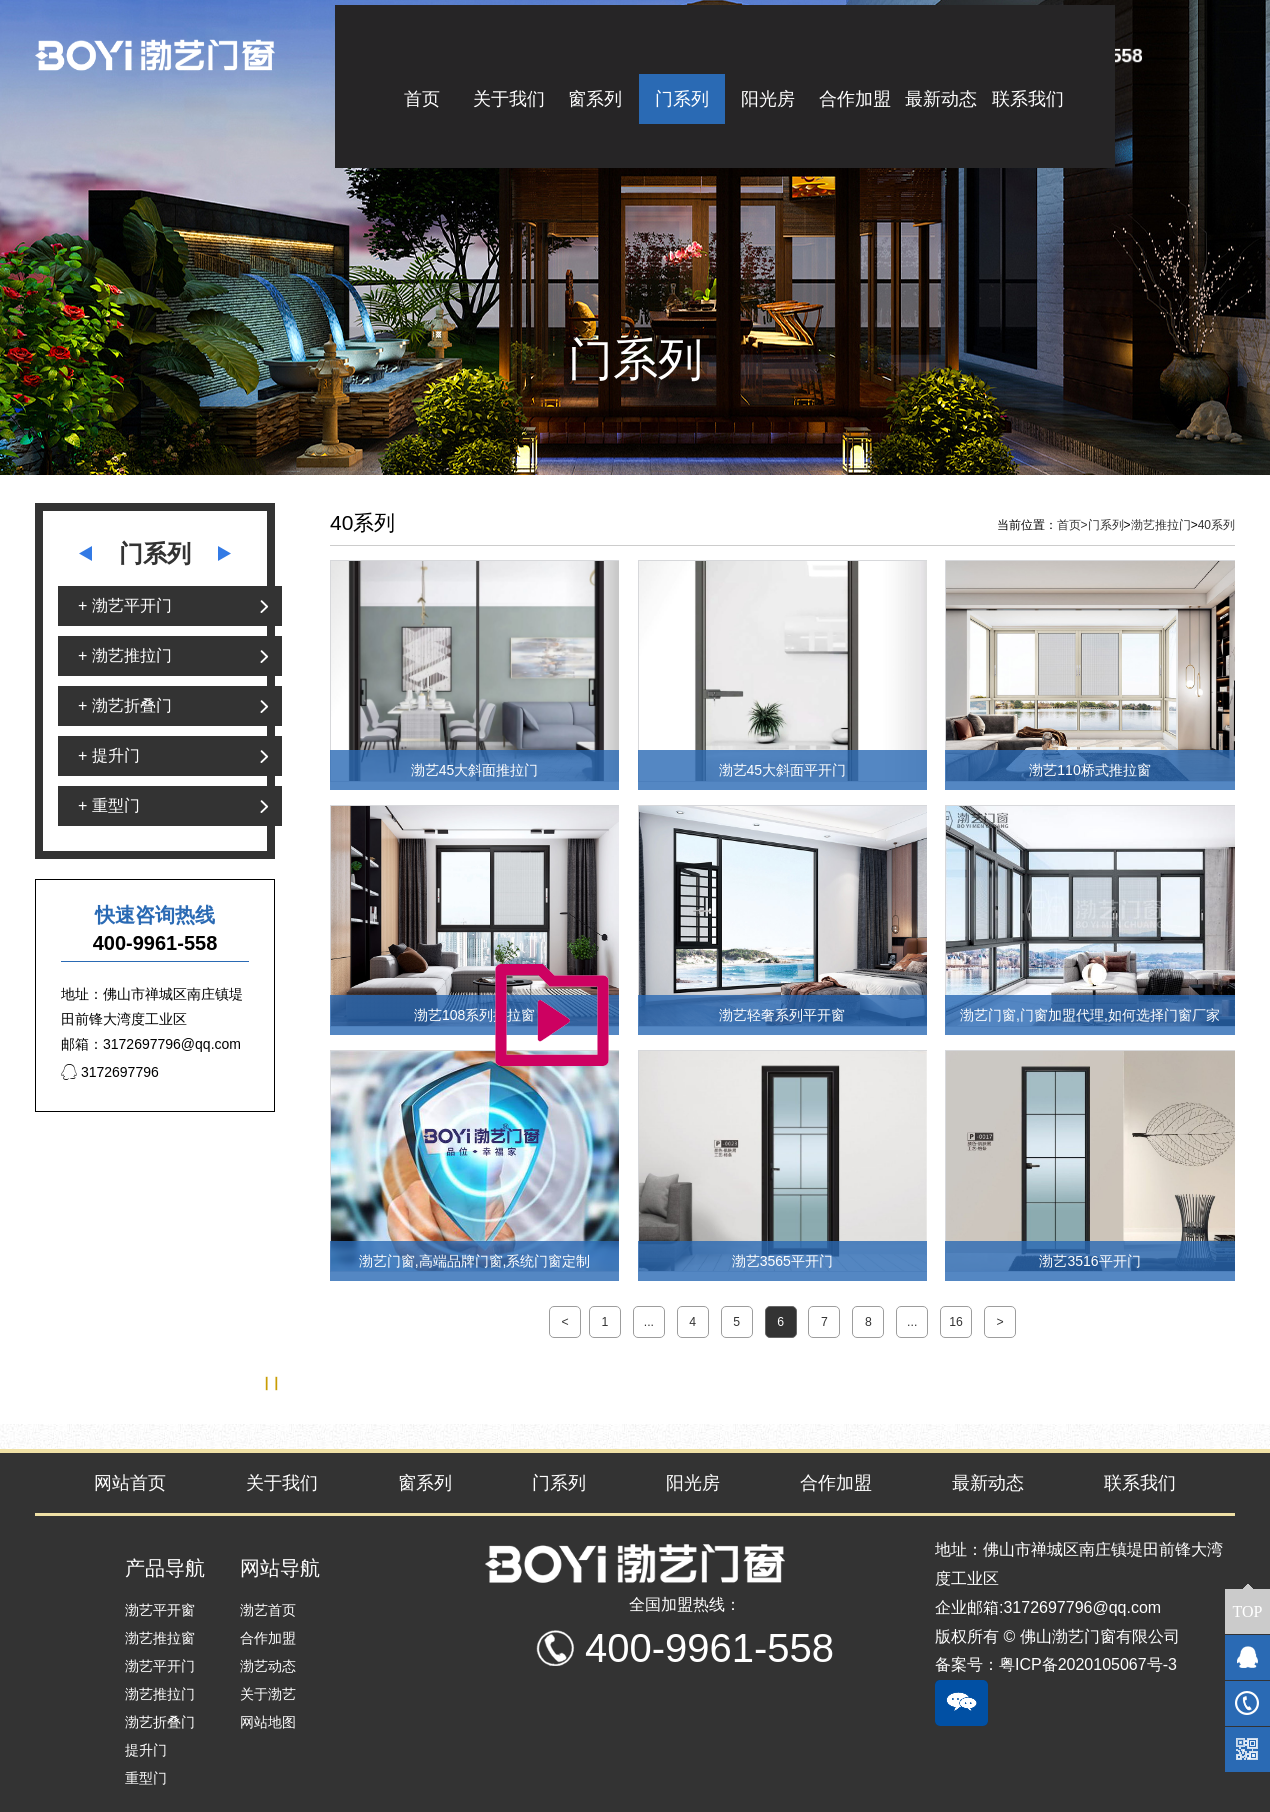 The width and height of the screenshot is (1270, 1812). Describe the element at coordinates (552, 1015) in the screenshot. I see `open video files folder` at that location.